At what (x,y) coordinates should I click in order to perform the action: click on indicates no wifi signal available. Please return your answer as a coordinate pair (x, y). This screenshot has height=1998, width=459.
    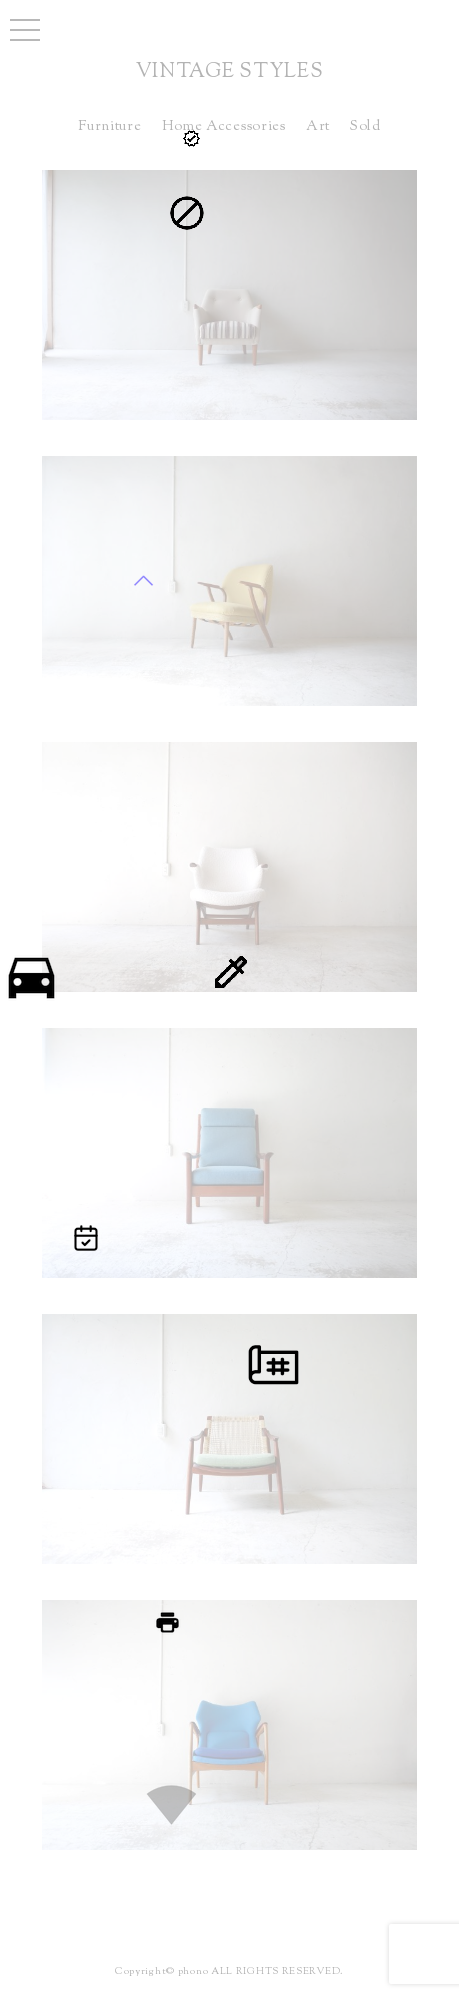
    Looking at the image, I should click on (171, 1804).